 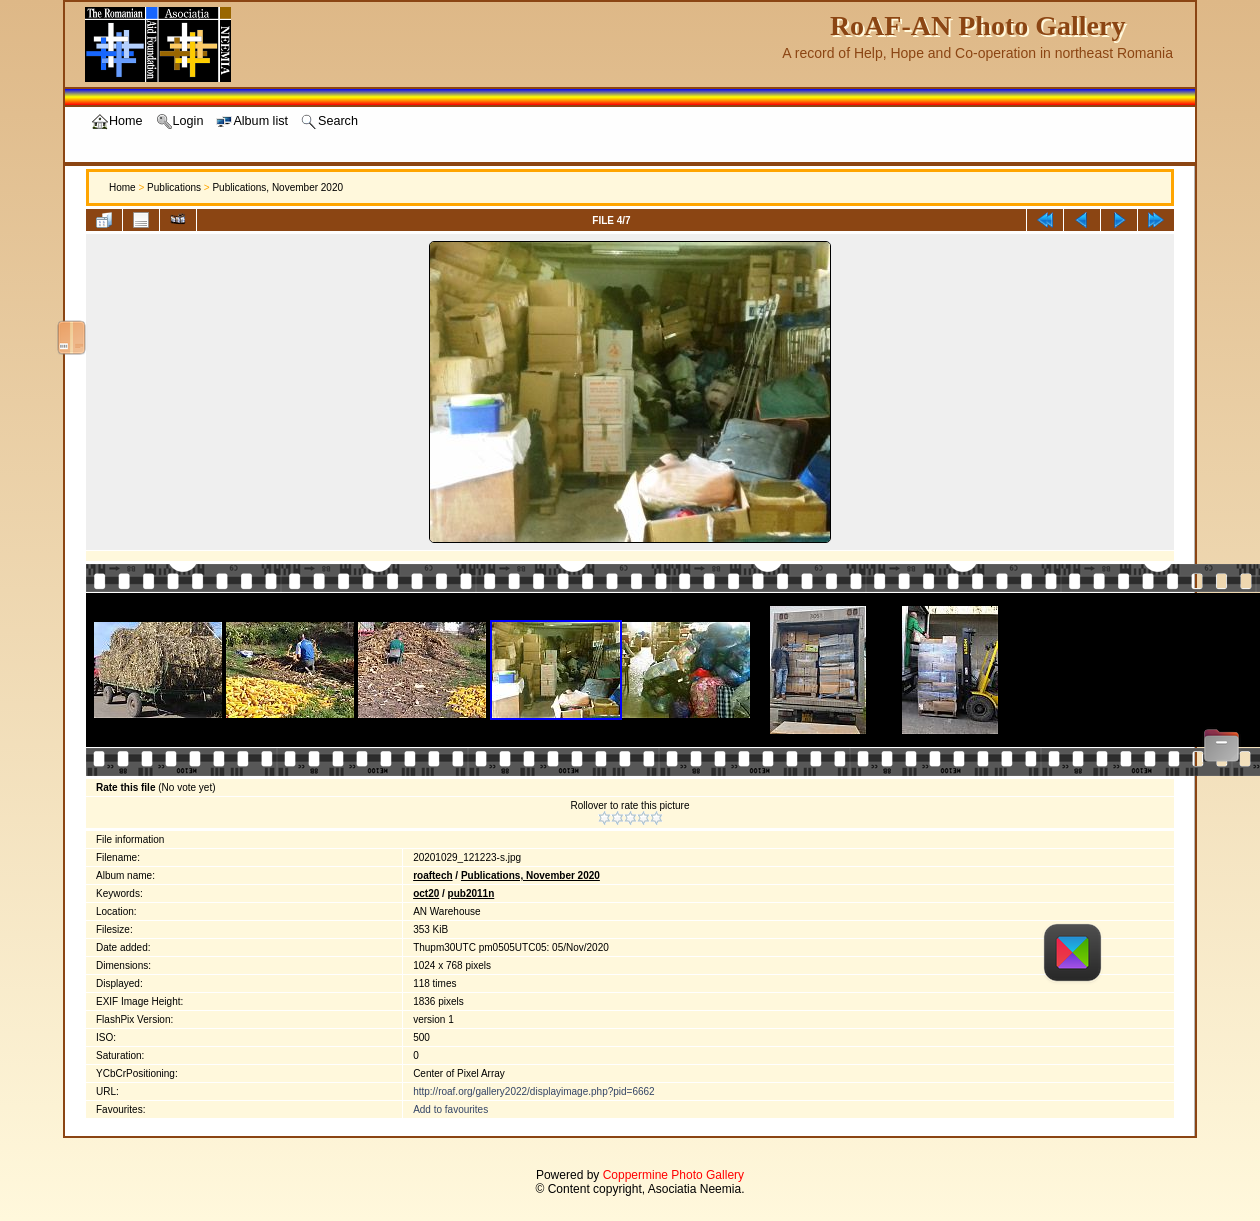 What do you see at coordinates (1072, 952) in the screenshot?
I see `launch gnome tetravex puzzle game` at bounding box center [1072, 952].